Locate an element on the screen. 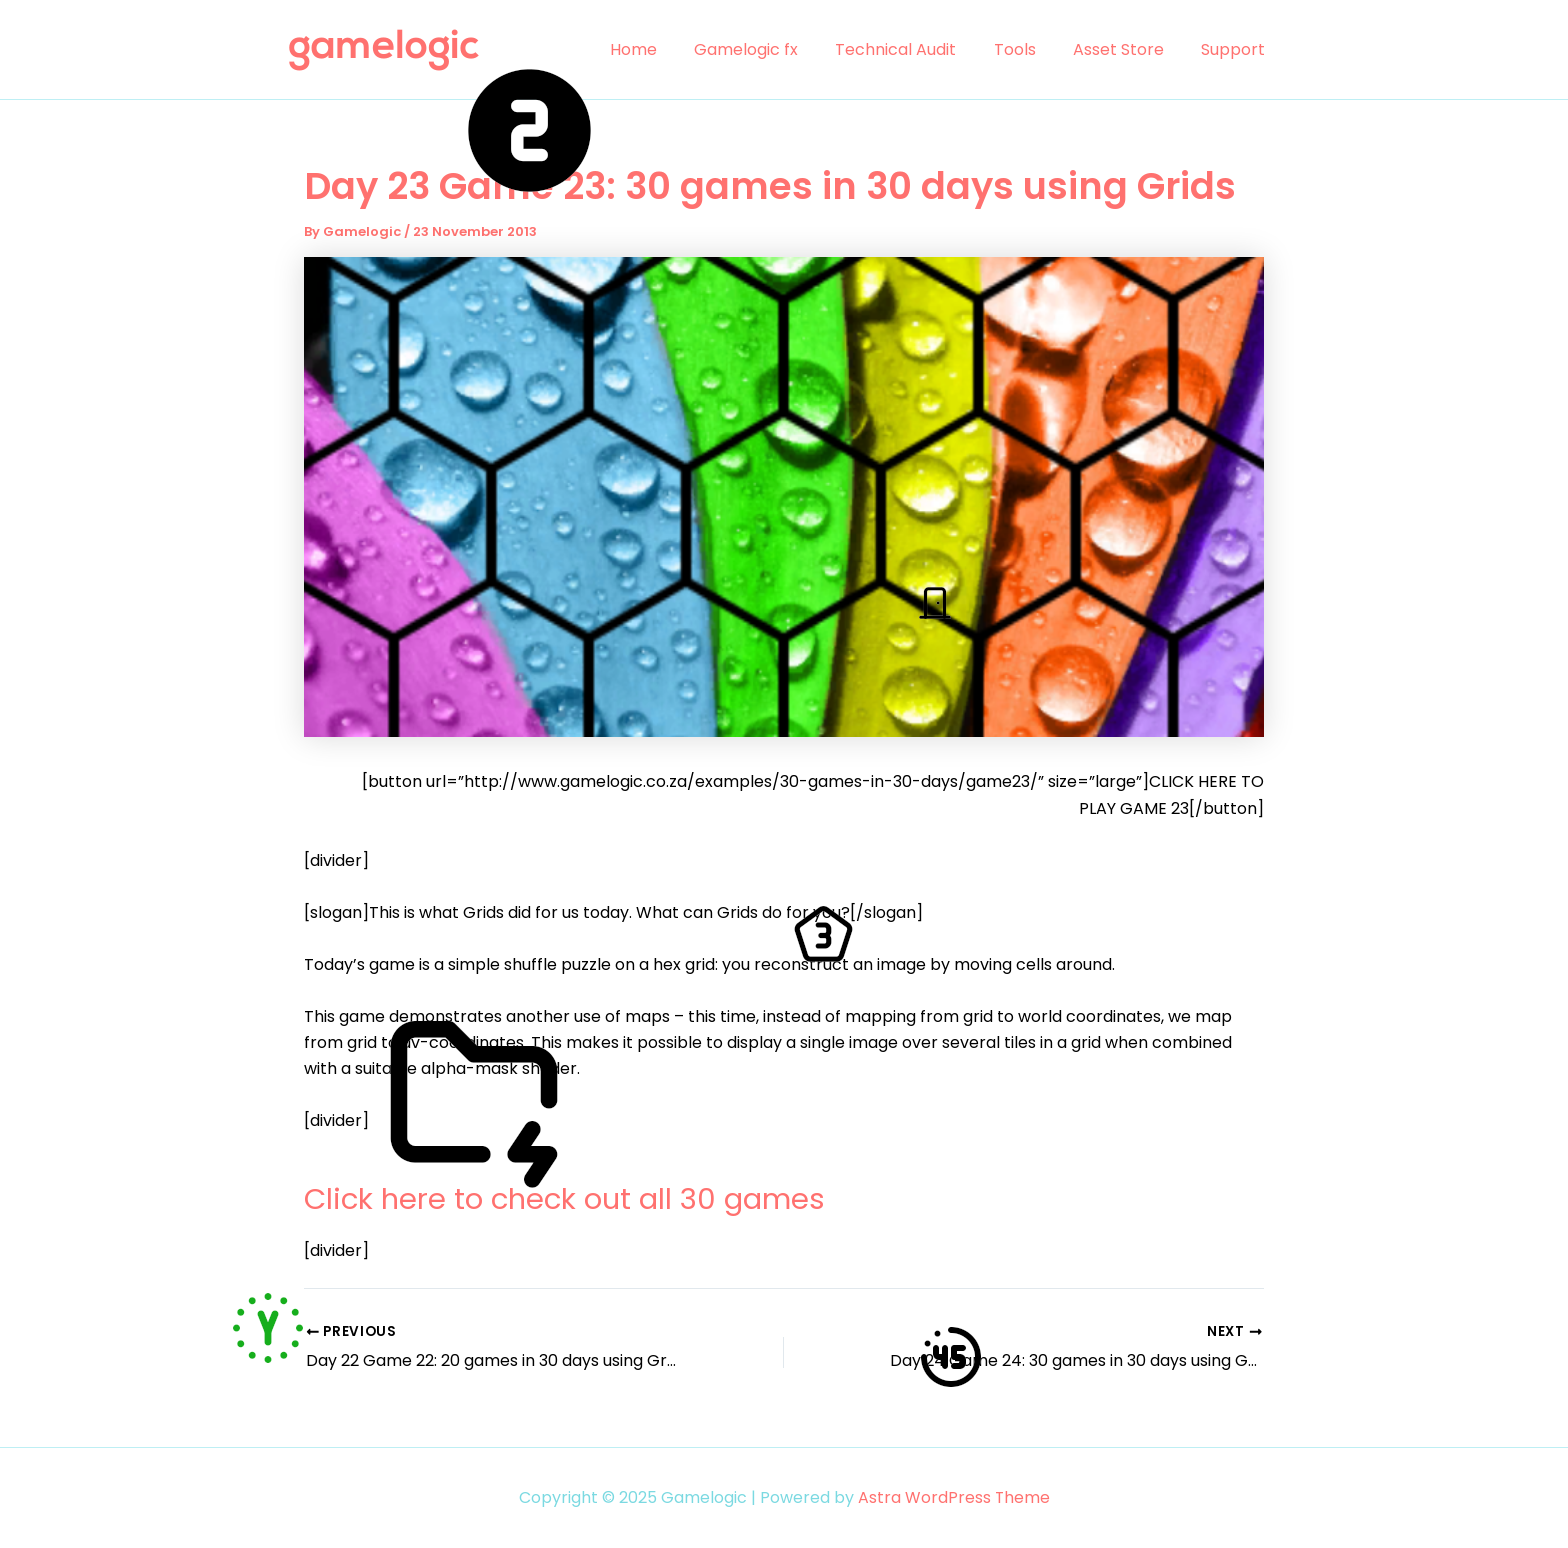  indicates a pending or in-progress status for option Y is located at coordinates (268, 1328).